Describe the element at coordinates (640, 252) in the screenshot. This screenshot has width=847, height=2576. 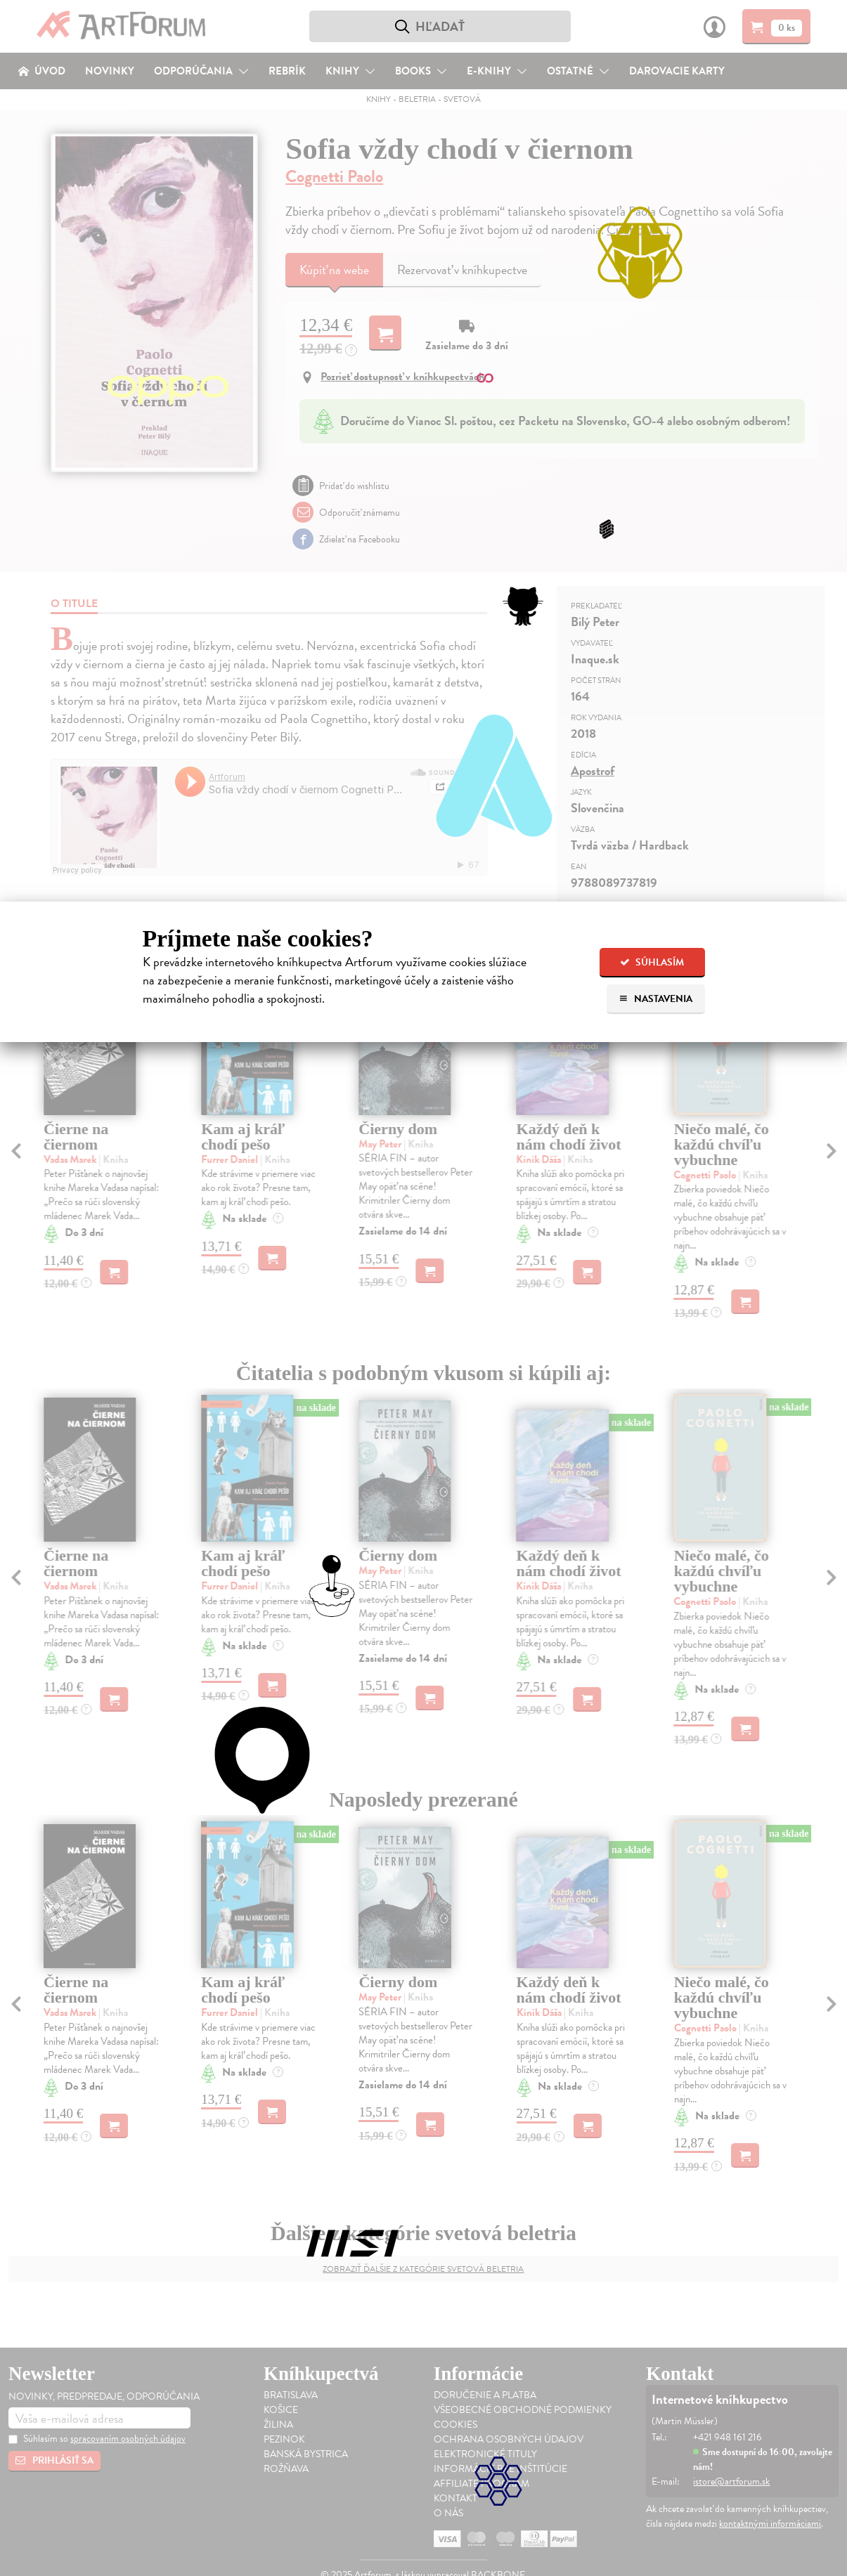
I see `visit primereact component library website` at that location.